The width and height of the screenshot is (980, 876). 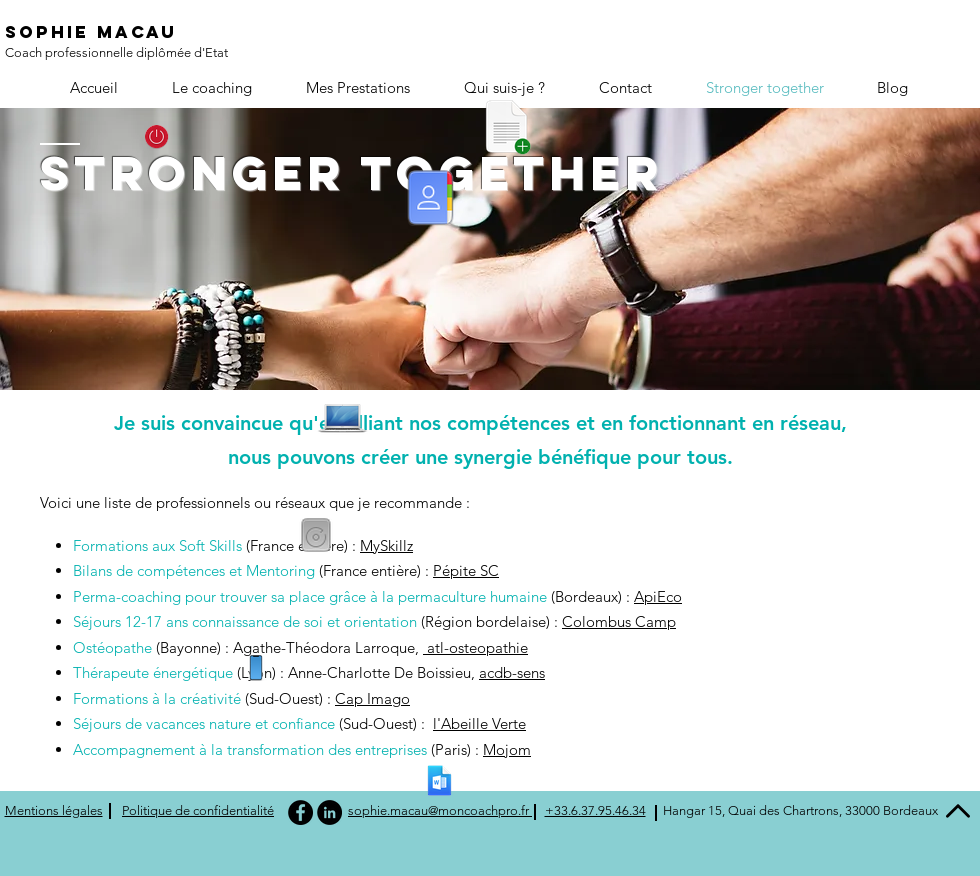 I want to click on open the address book application, so click(x=430, y=197).